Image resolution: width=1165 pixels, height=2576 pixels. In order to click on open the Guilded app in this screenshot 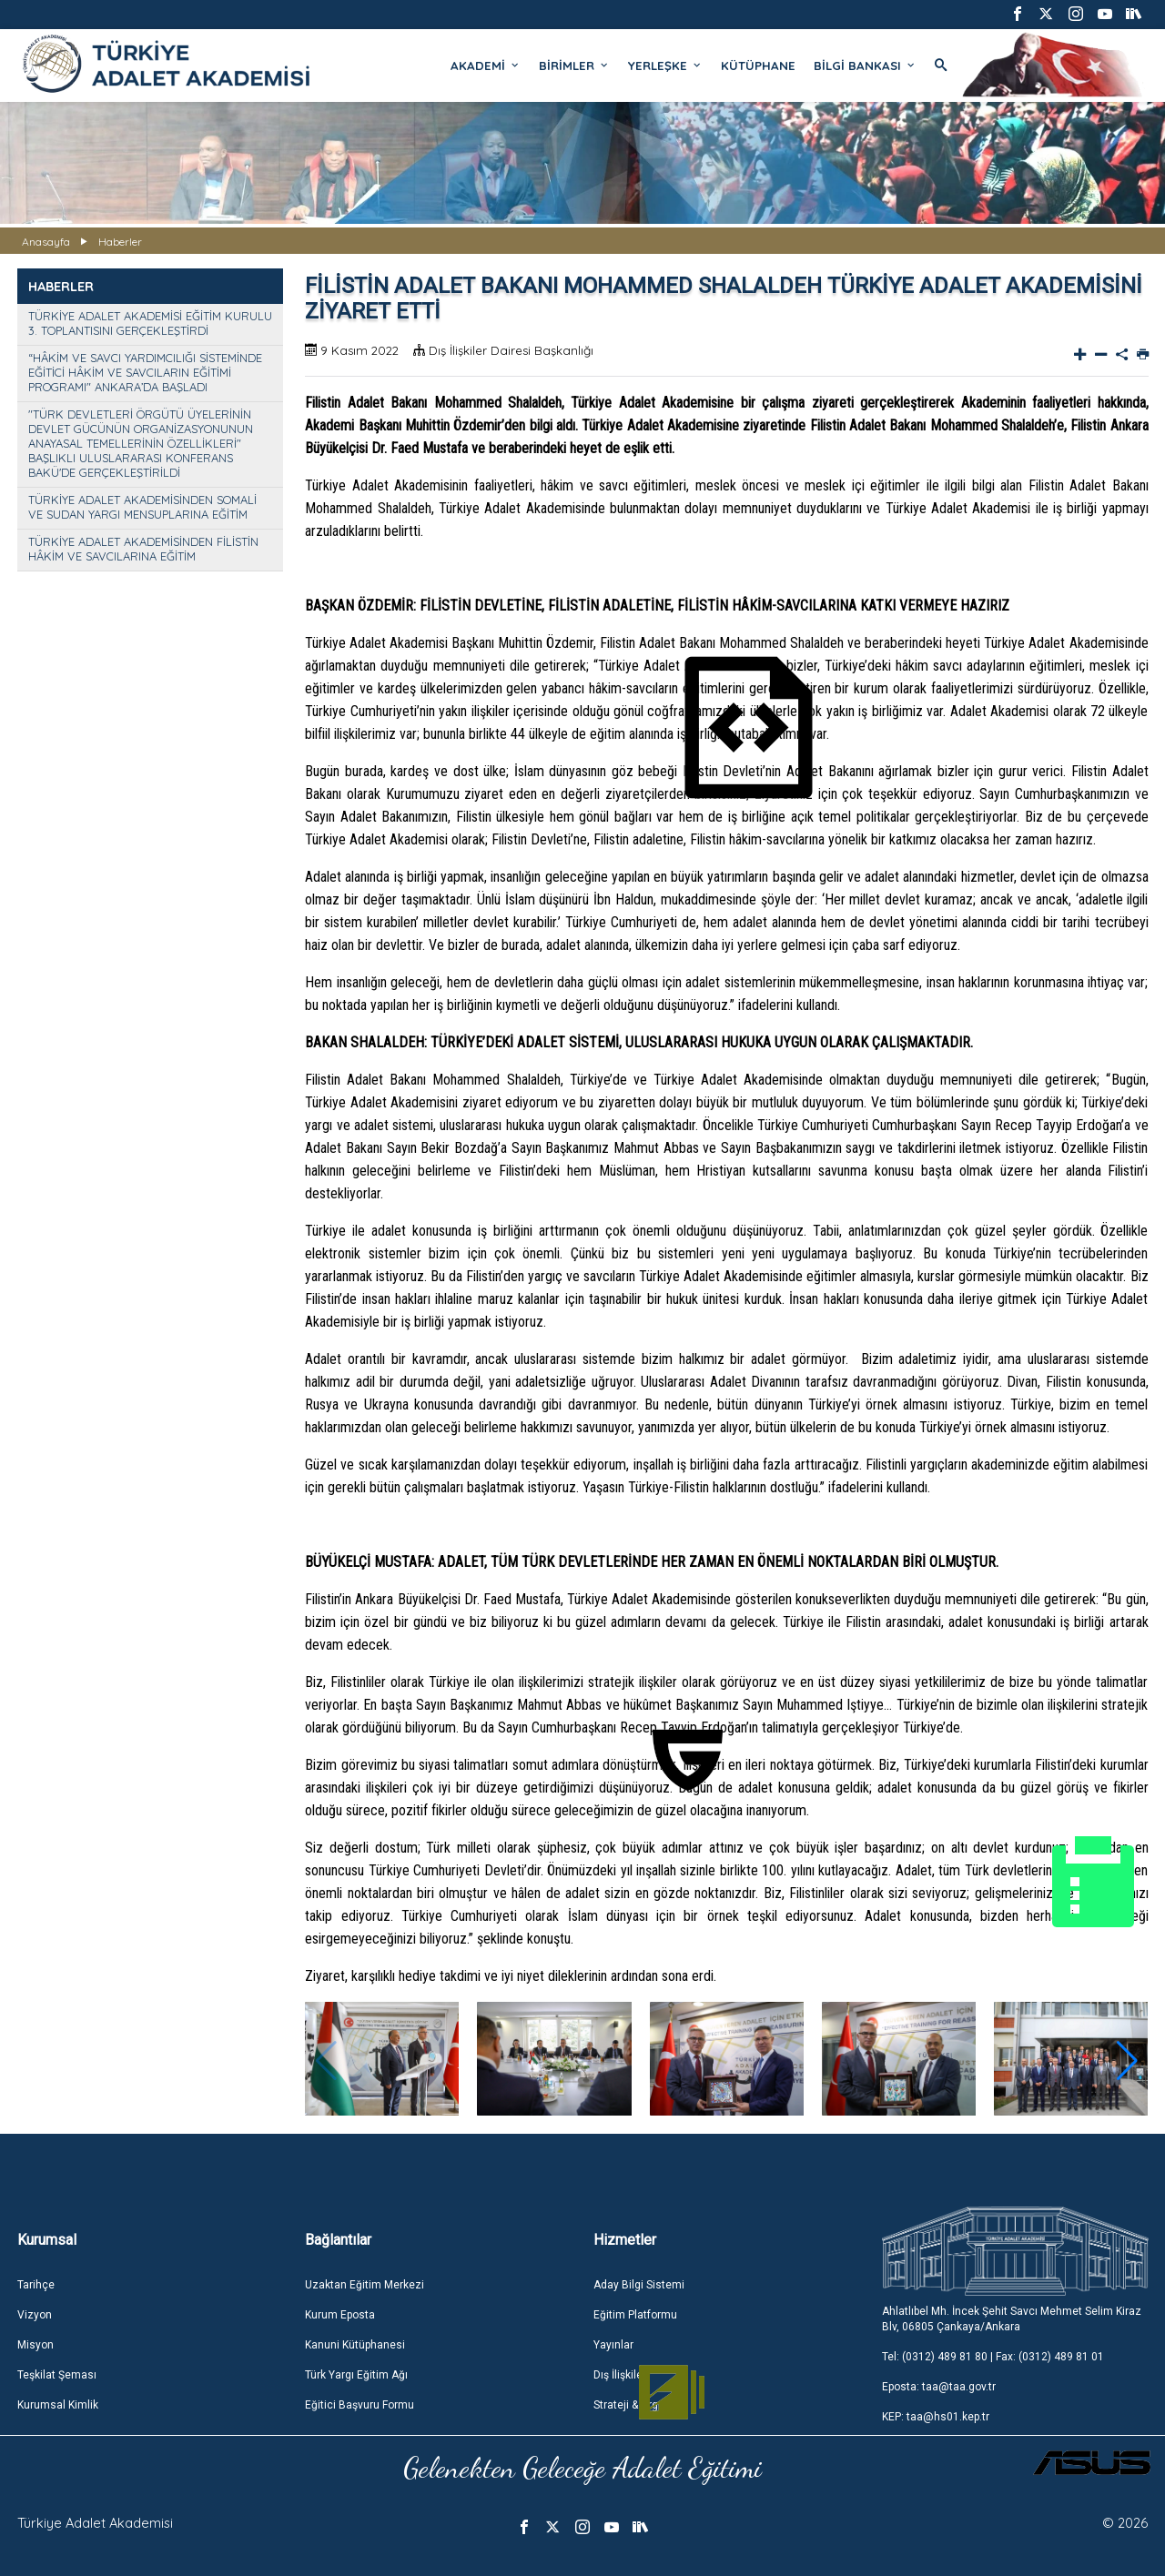, I will do `click(687, 1760)`.